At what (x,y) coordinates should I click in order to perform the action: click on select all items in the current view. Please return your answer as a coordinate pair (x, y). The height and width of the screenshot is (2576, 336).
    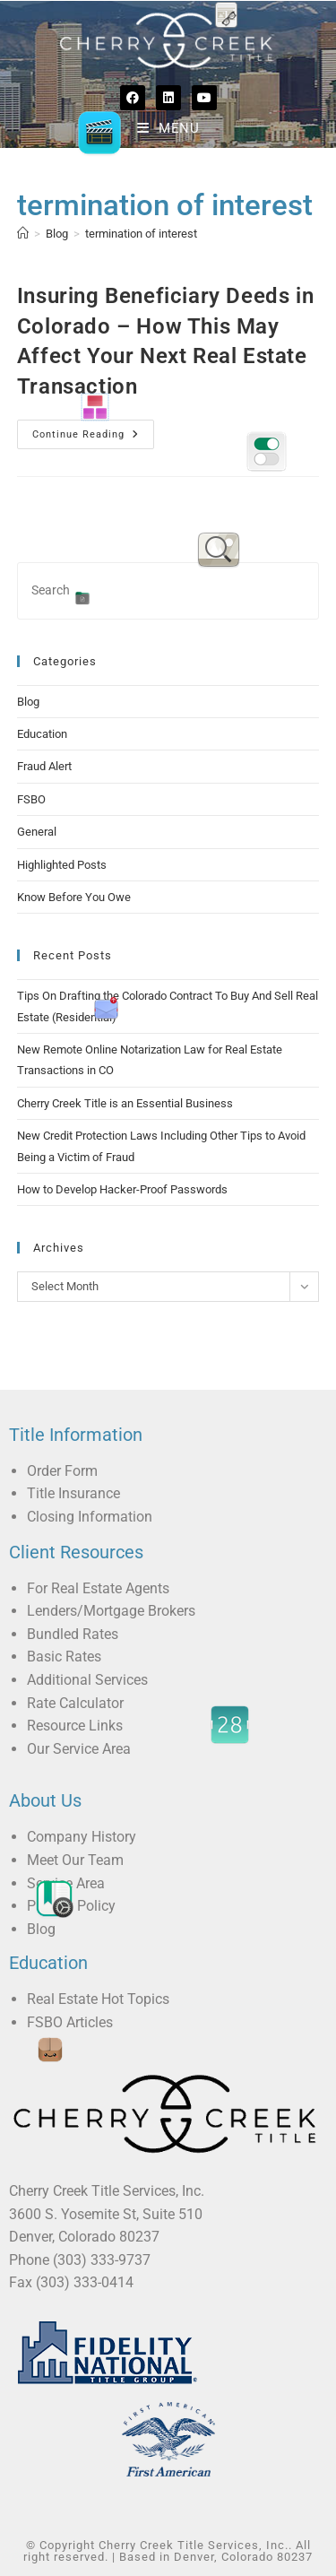
    Looking at the image, I should click on (95, 407).